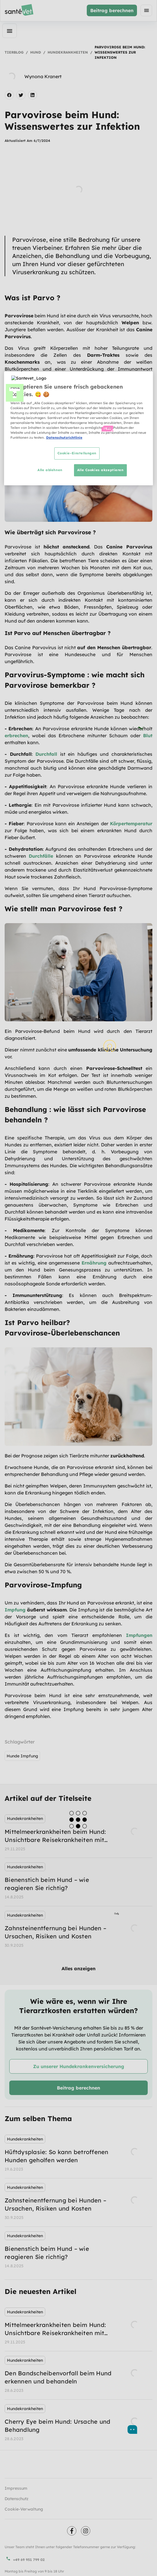 This screenshot has height=2576, width=157. Describe the element at coordinates (107, 429) in the screenshot. I see `MakeUseOf (MUO) website or app logo` at that location.